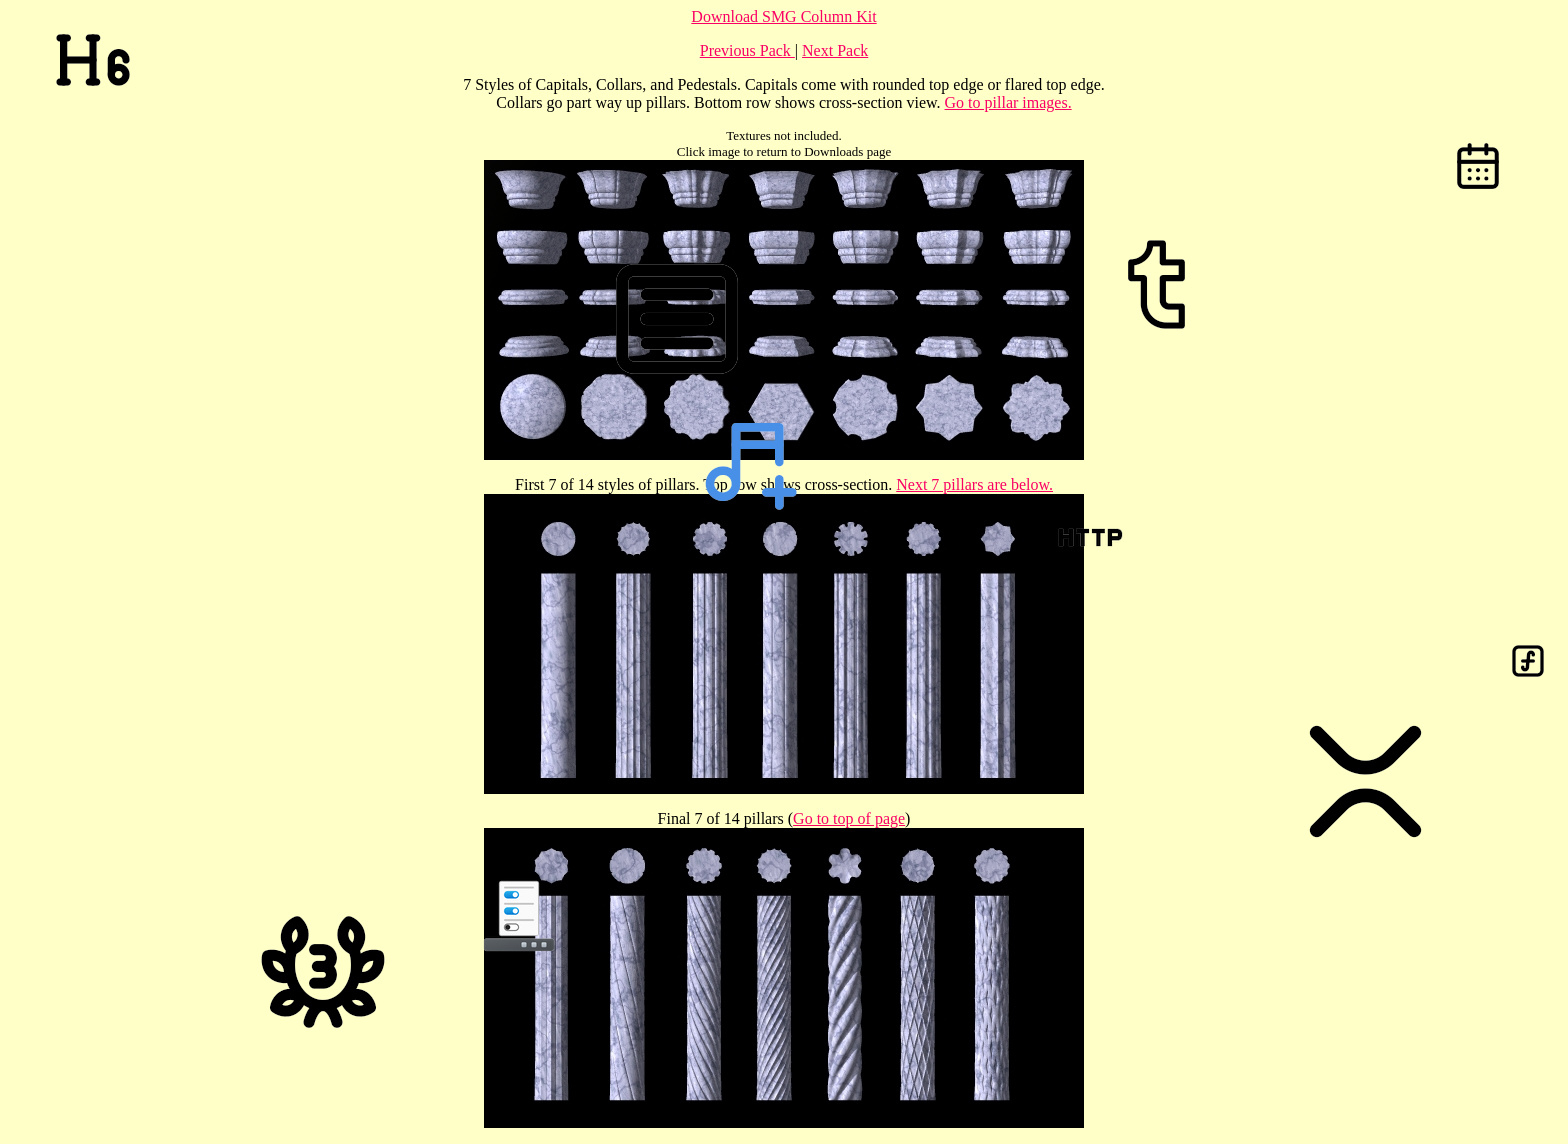 The width and height of the screenshot is (1568, 1144). Describe the element at coordinates (1156, 284) in the screenshot. I see `open tumblr app` at that location.